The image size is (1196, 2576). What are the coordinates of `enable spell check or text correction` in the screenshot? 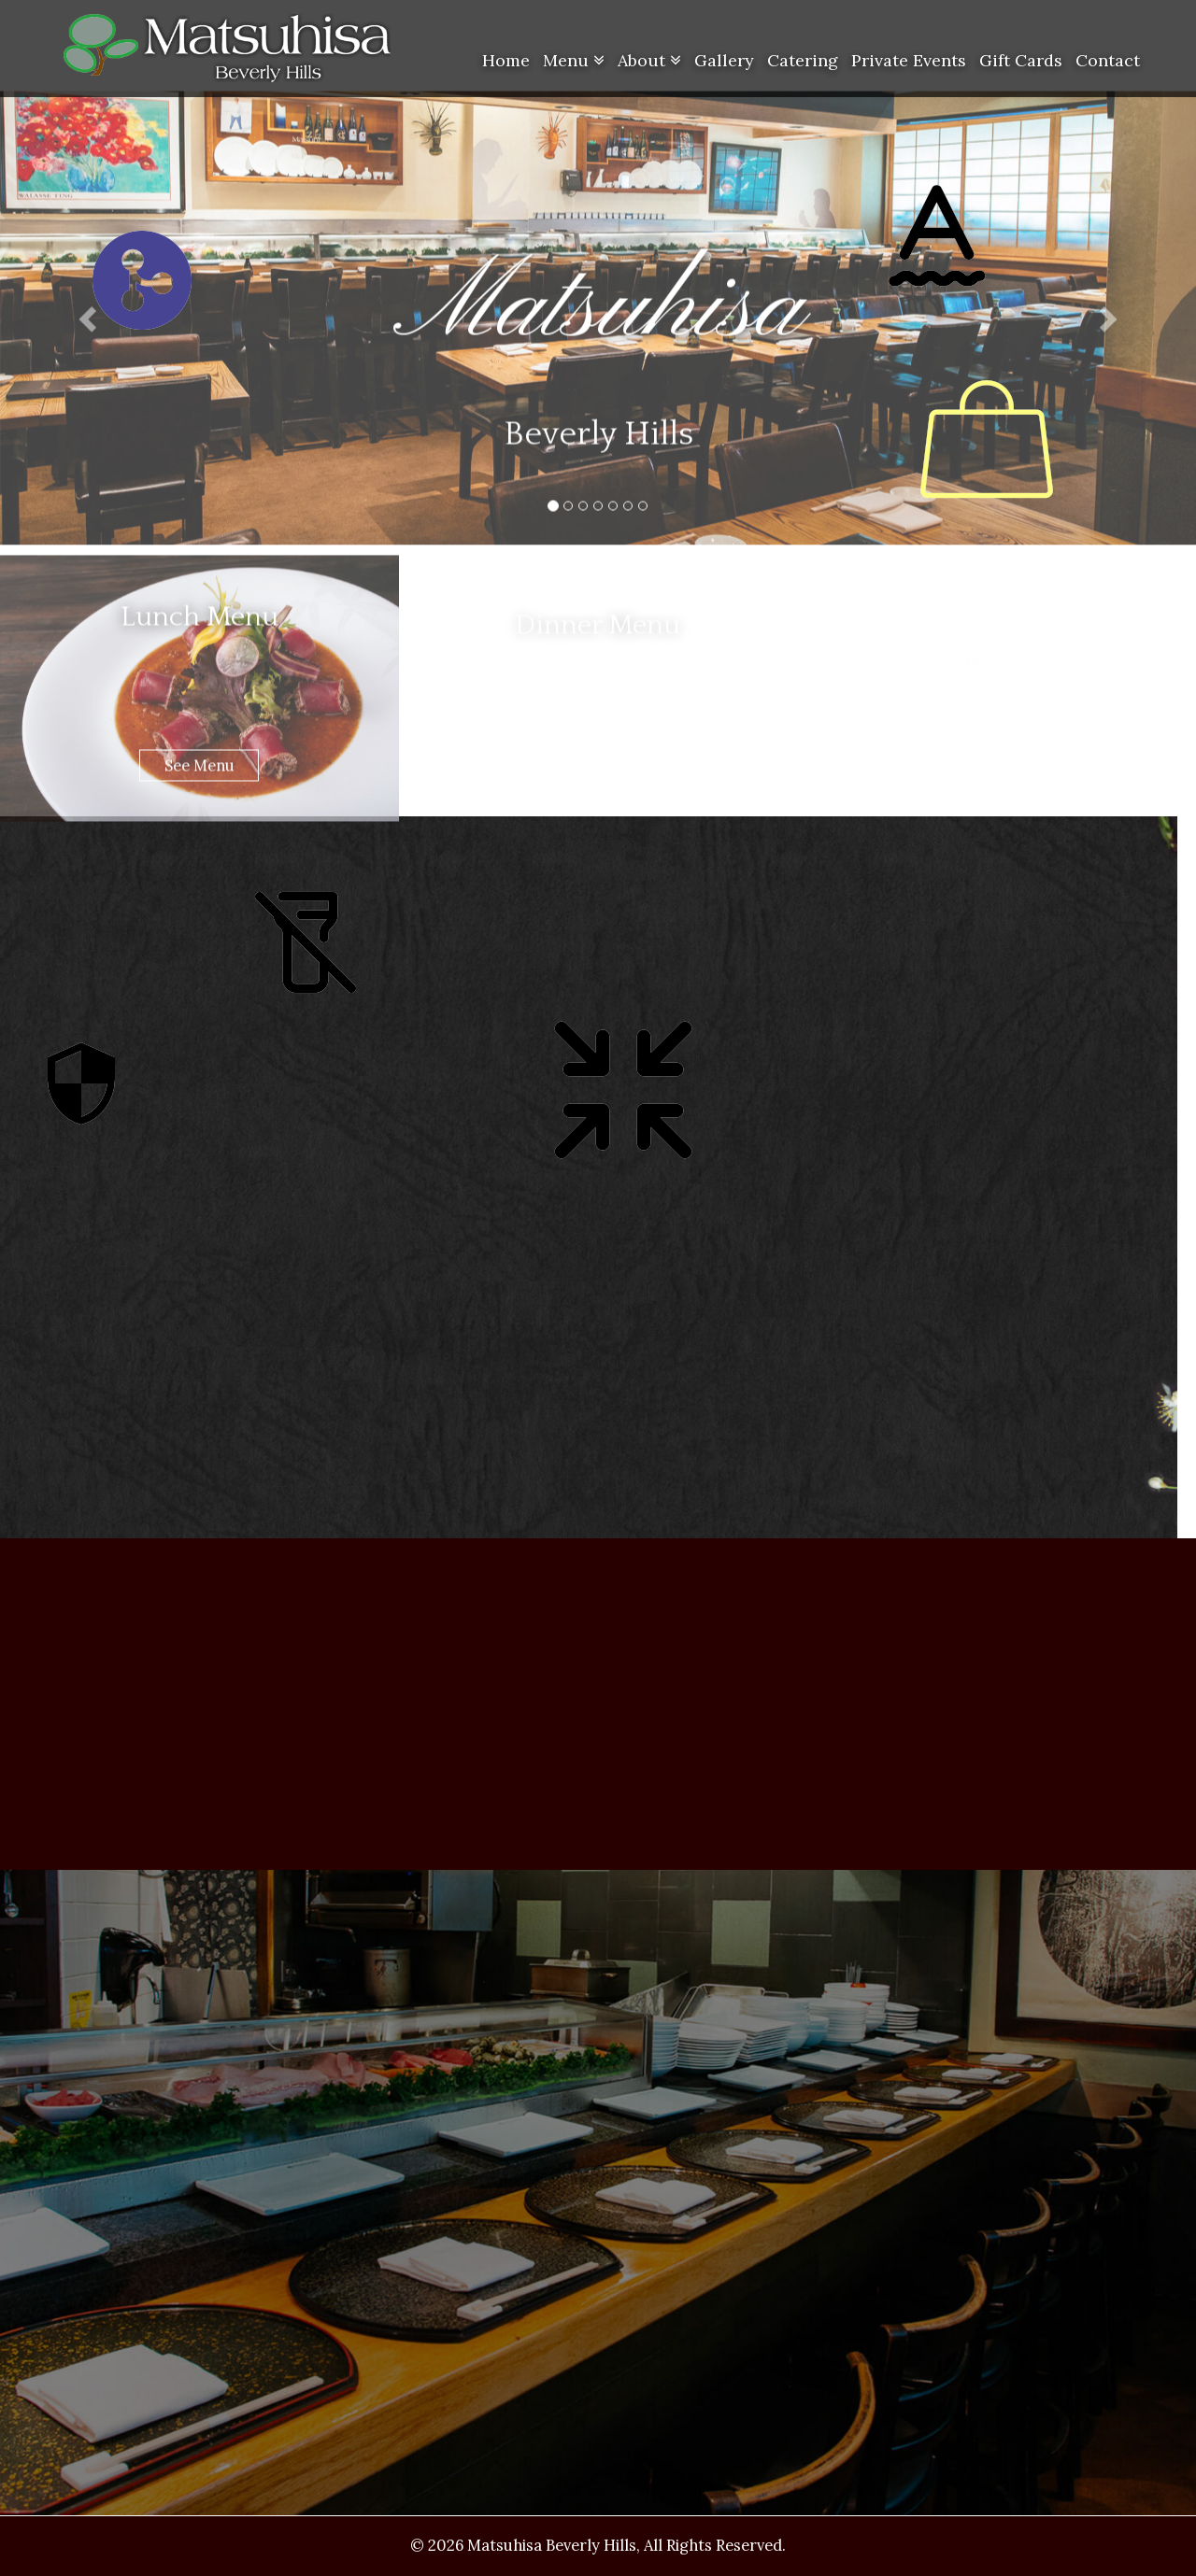 It's located at (936, 233).